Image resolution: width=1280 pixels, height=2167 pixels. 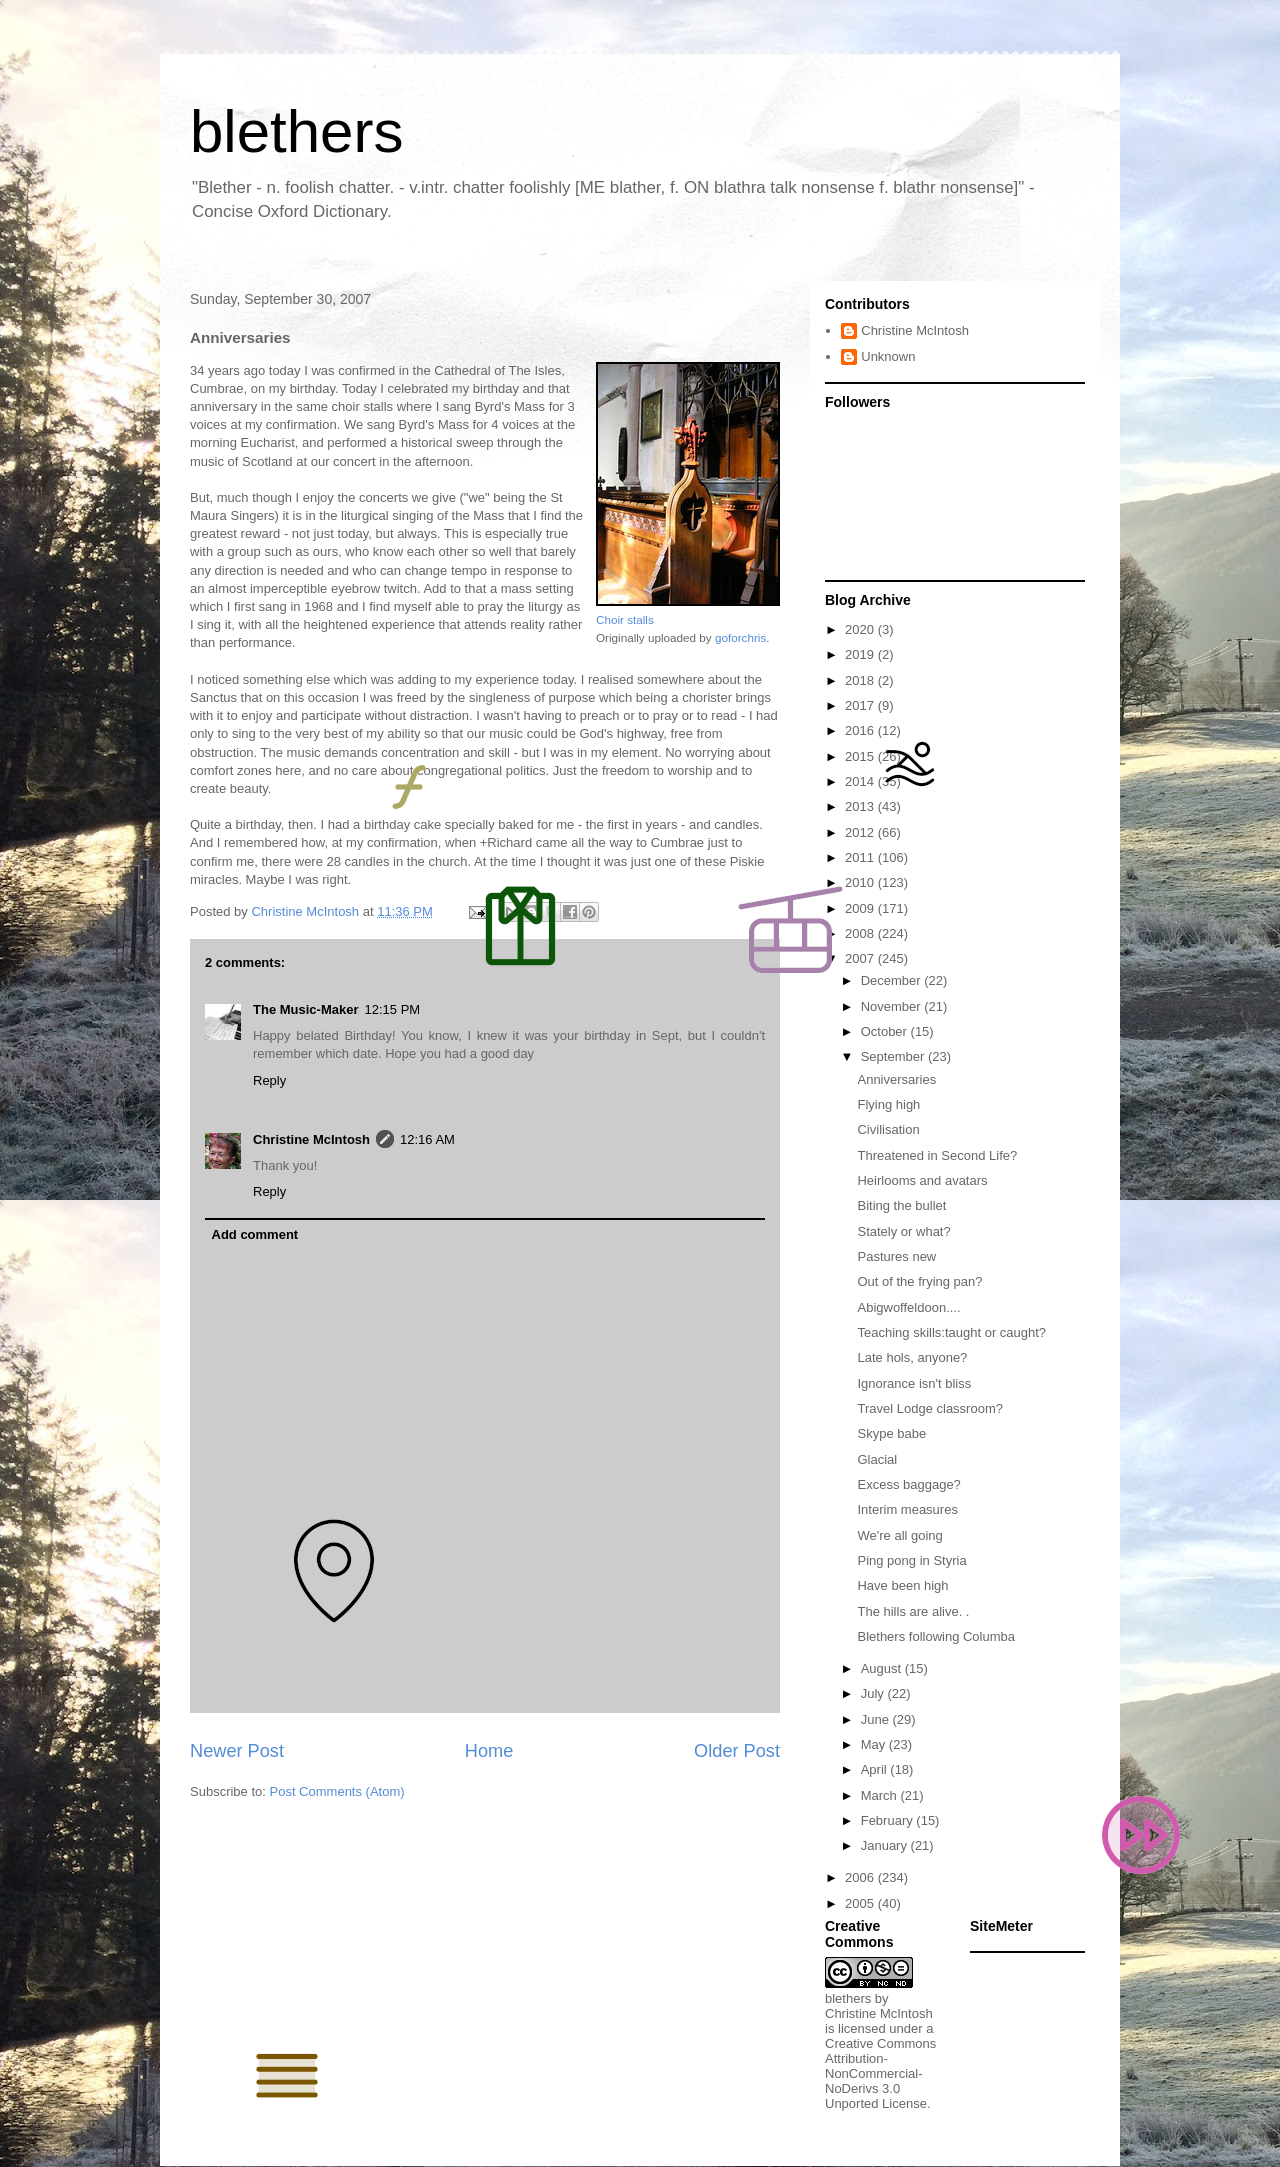 I want to click on view clothing or apparel items, so click(x=520, y=927).